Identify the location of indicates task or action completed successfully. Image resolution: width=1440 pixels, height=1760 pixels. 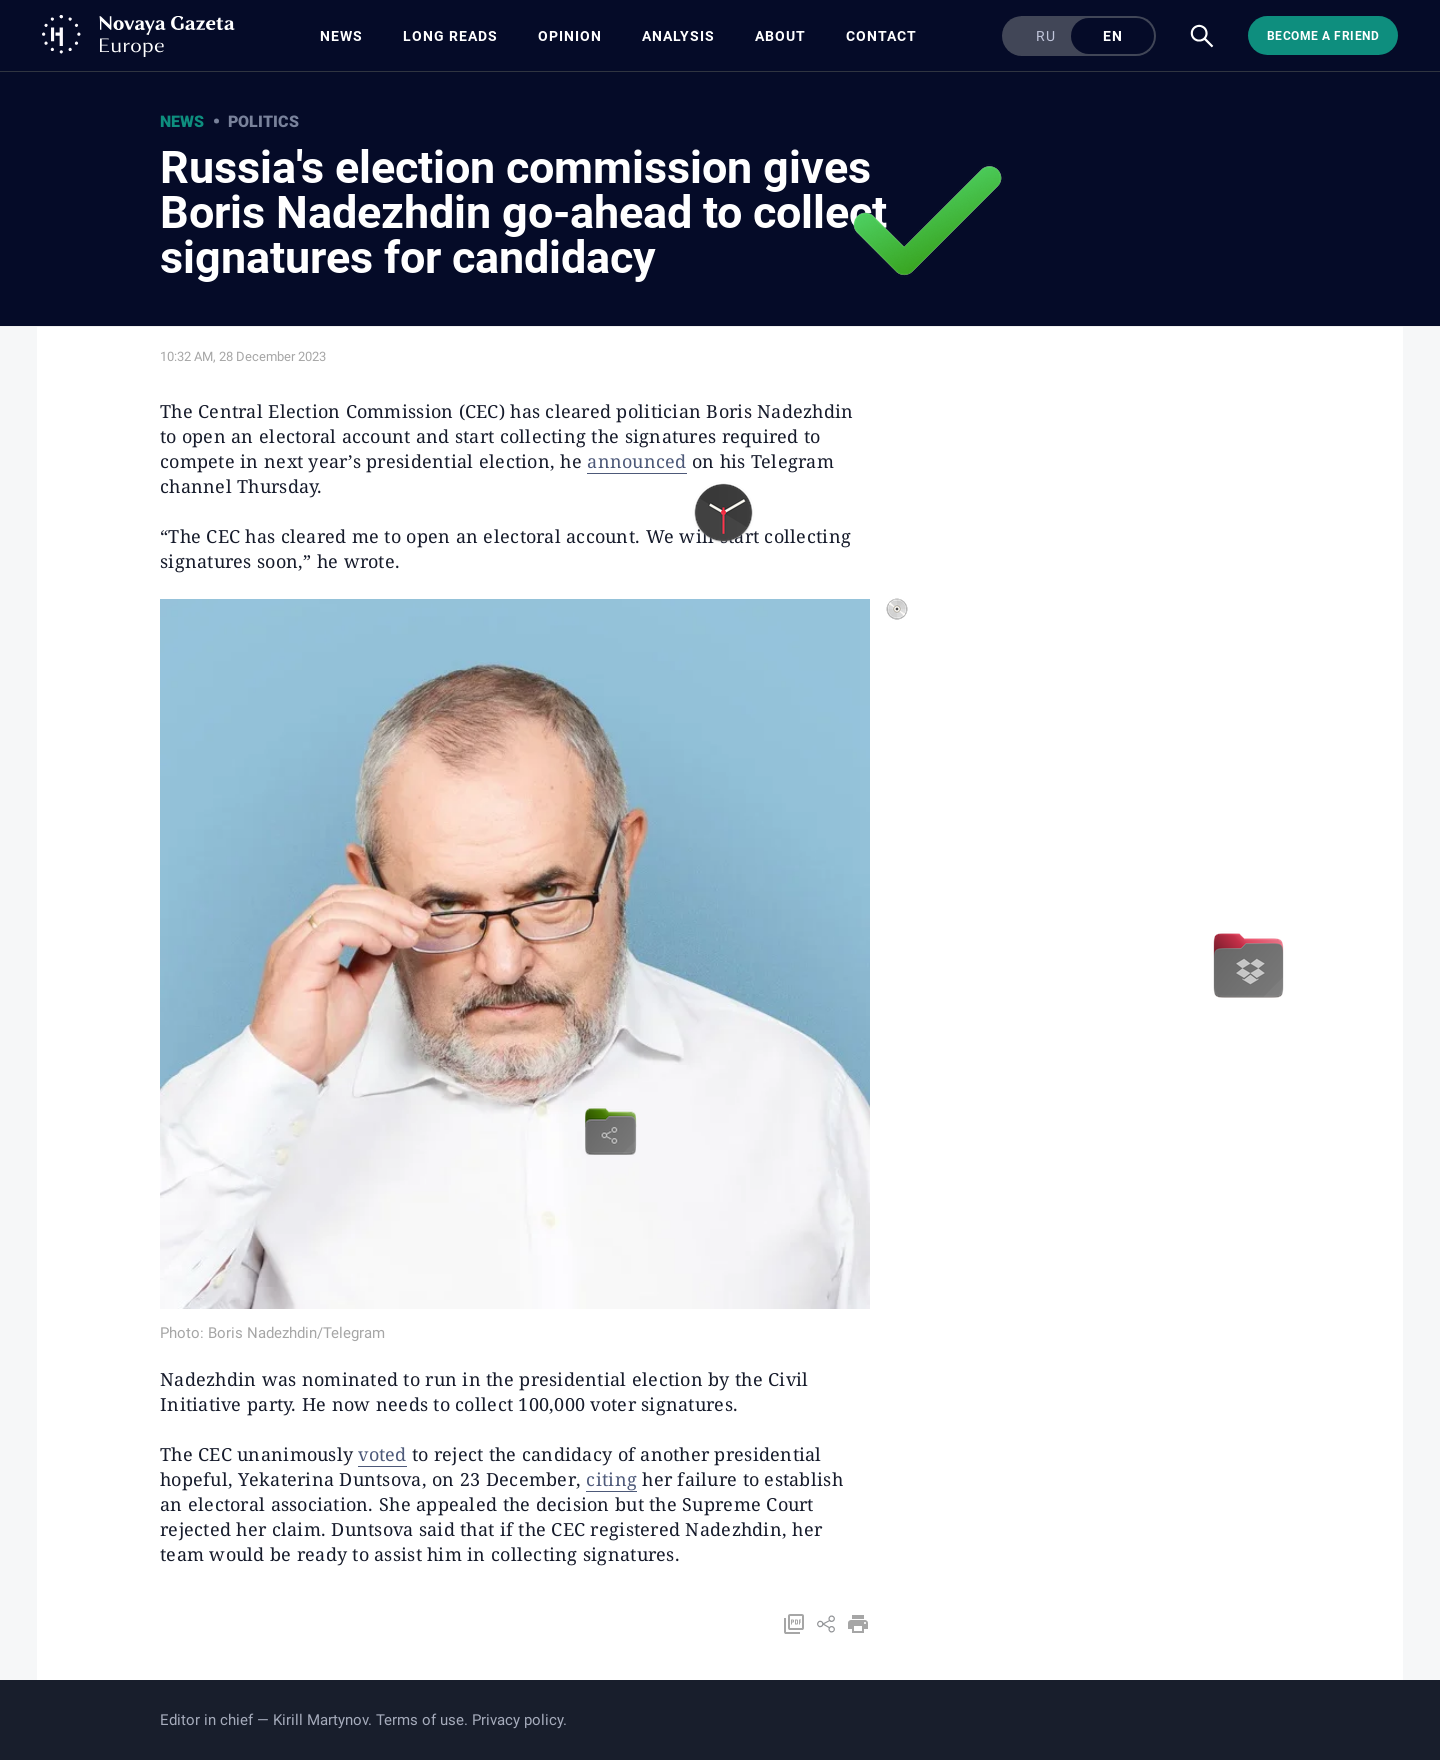
(927, 224).